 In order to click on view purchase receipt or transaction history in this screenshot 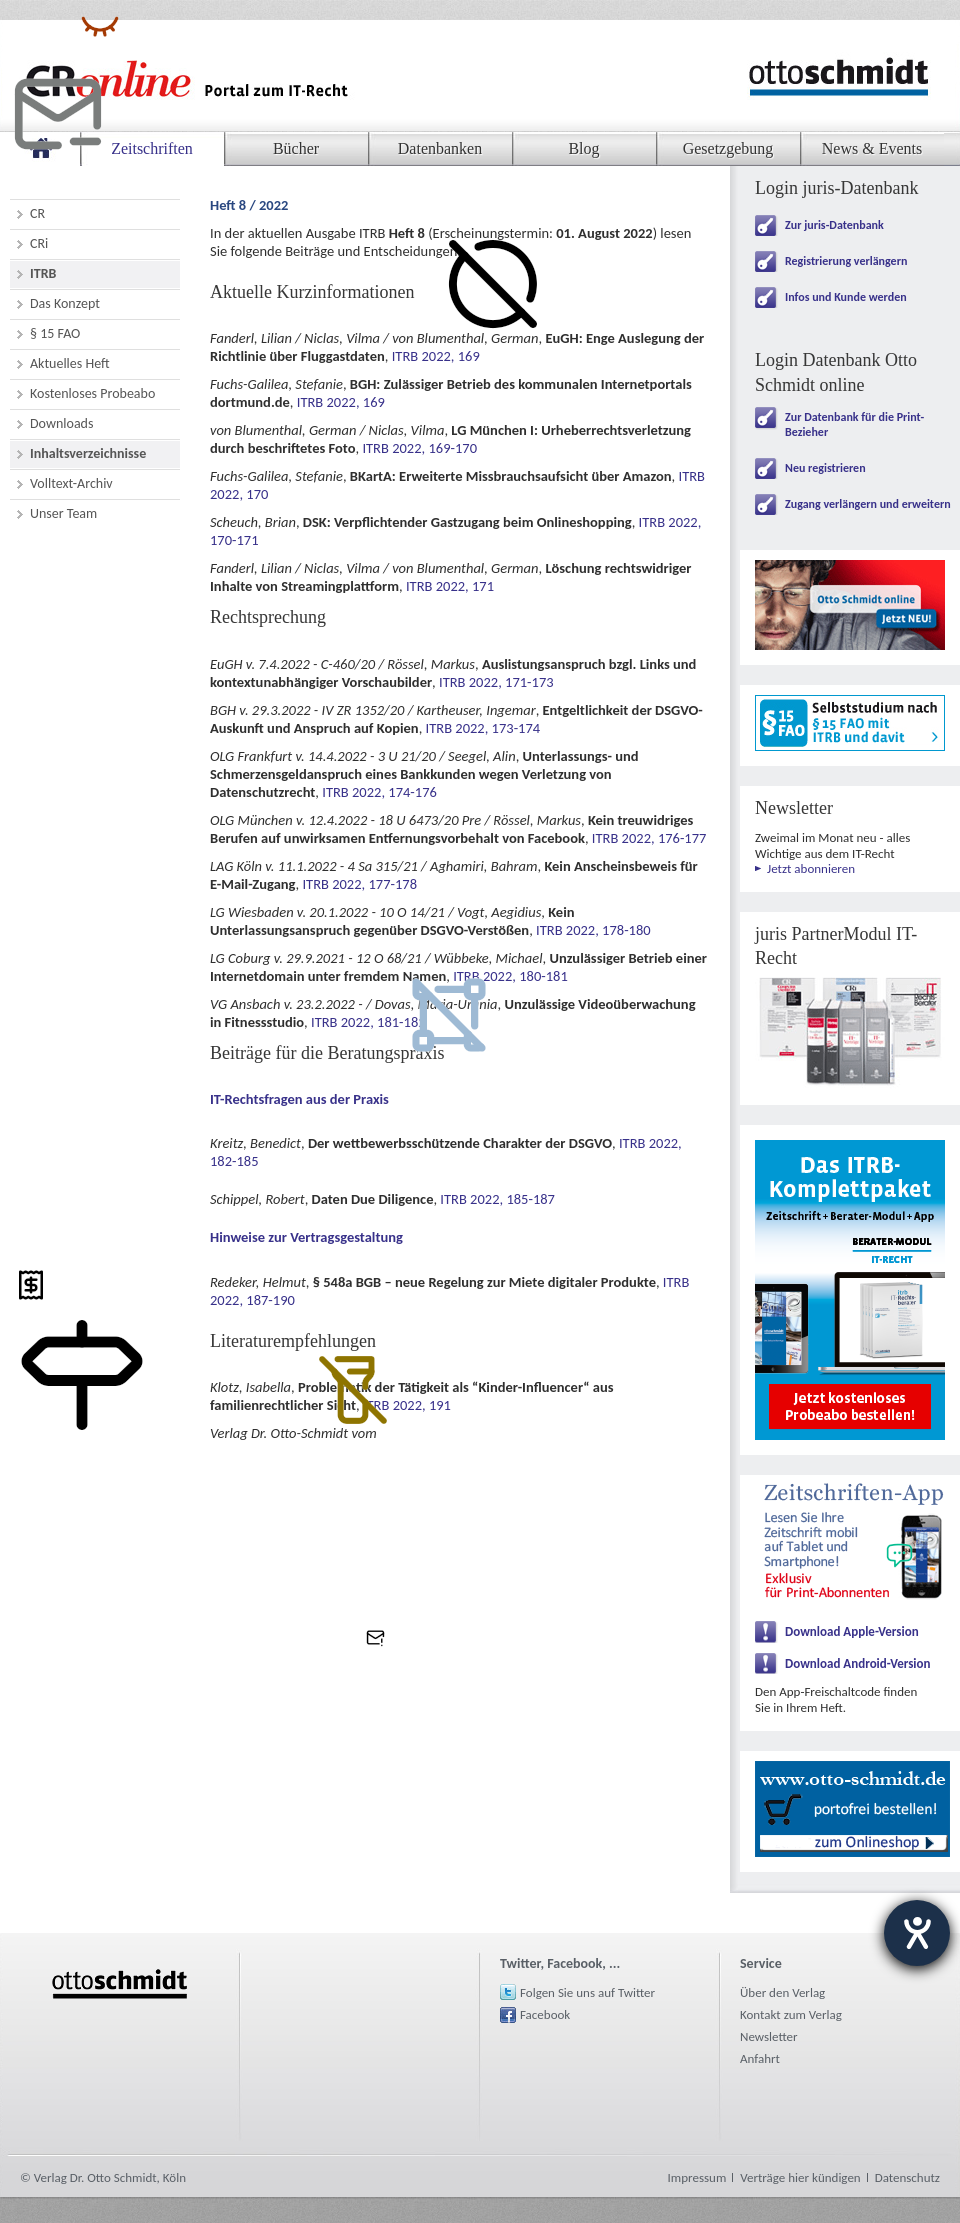, I will do `click(31, 1285)`.